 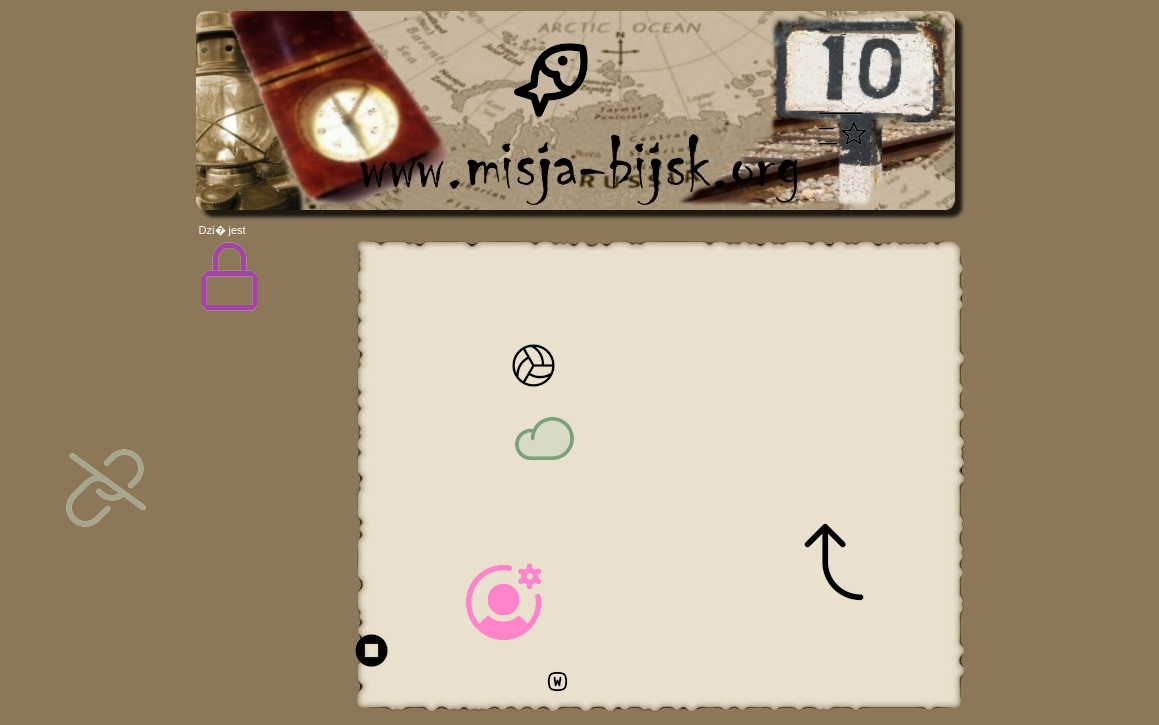 I want to click on go back and up in navigation, so click(x=834, y=562).